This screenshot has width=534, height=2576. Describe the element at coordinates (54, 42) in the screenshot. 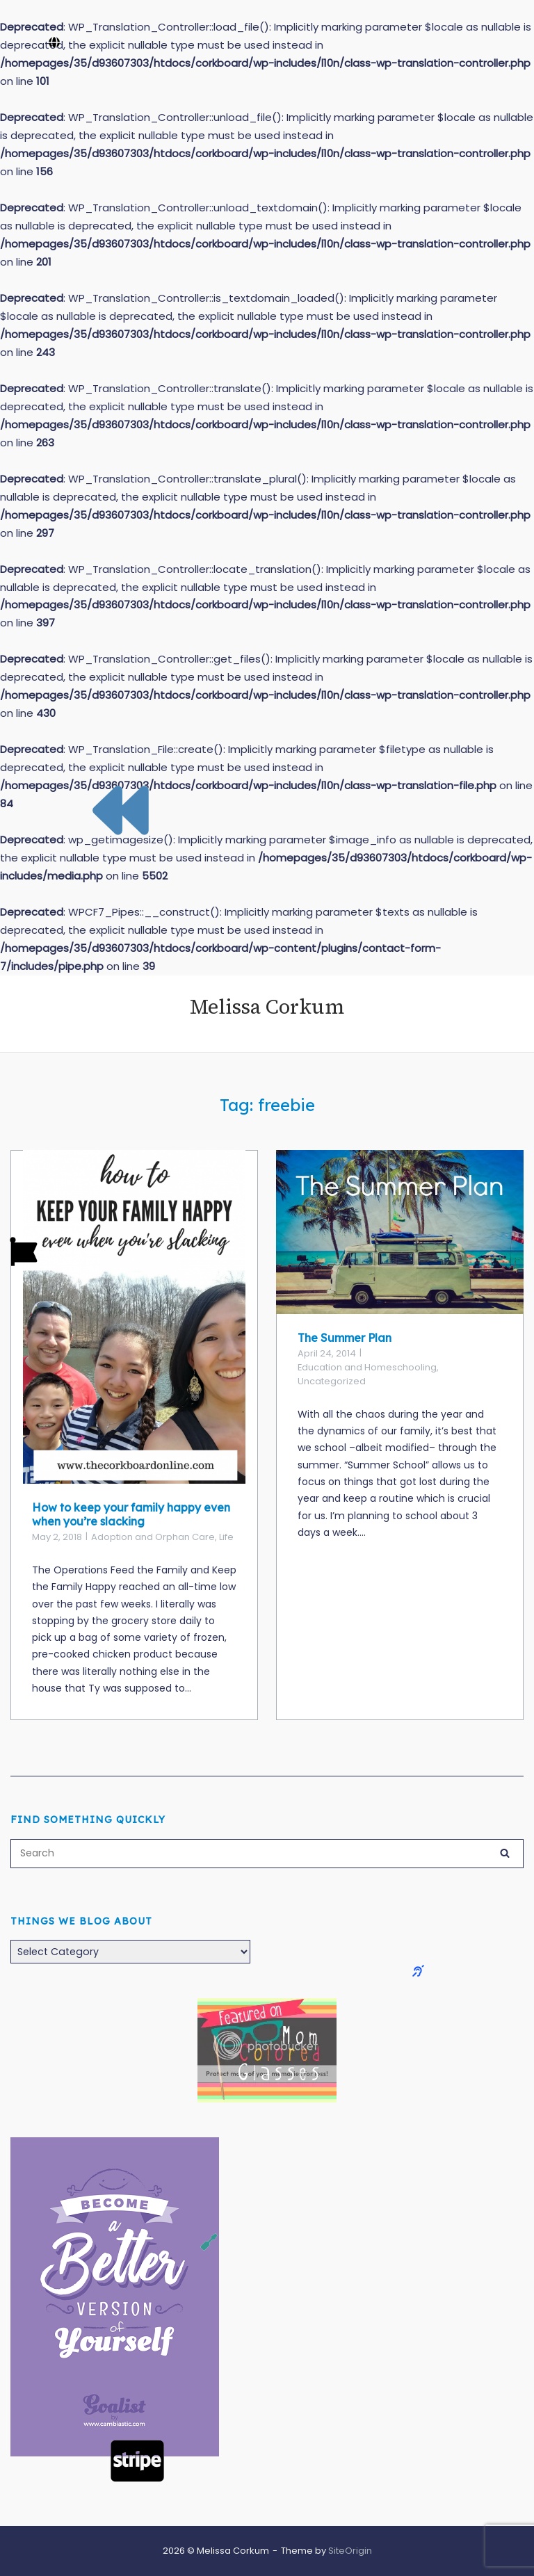

I see `access global or international settings` at that location.